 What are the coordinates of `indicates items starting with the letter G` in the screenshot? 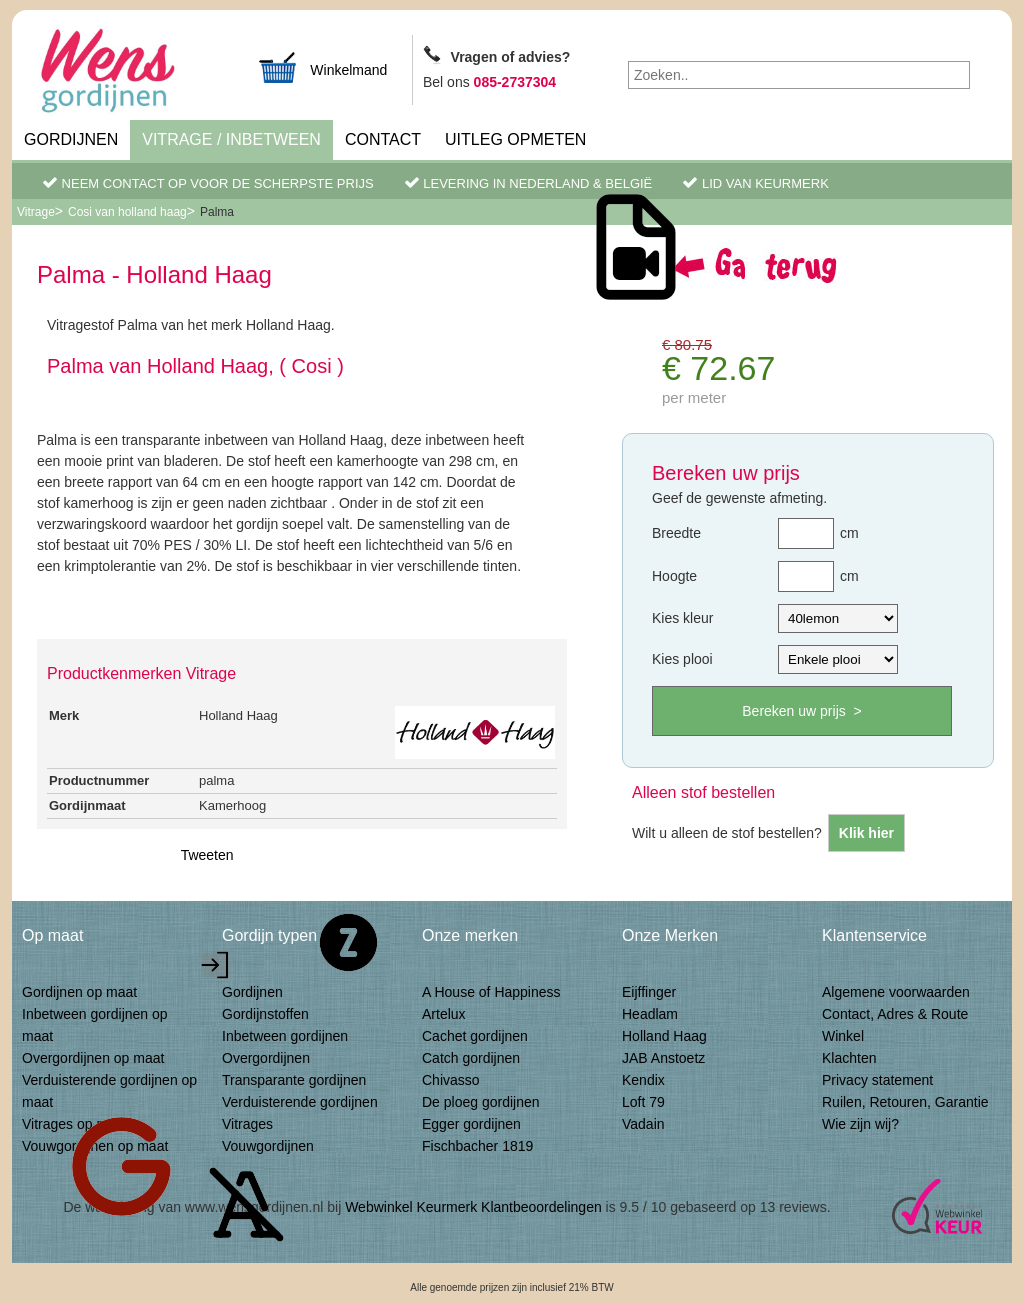 It's located at (121, 1166).